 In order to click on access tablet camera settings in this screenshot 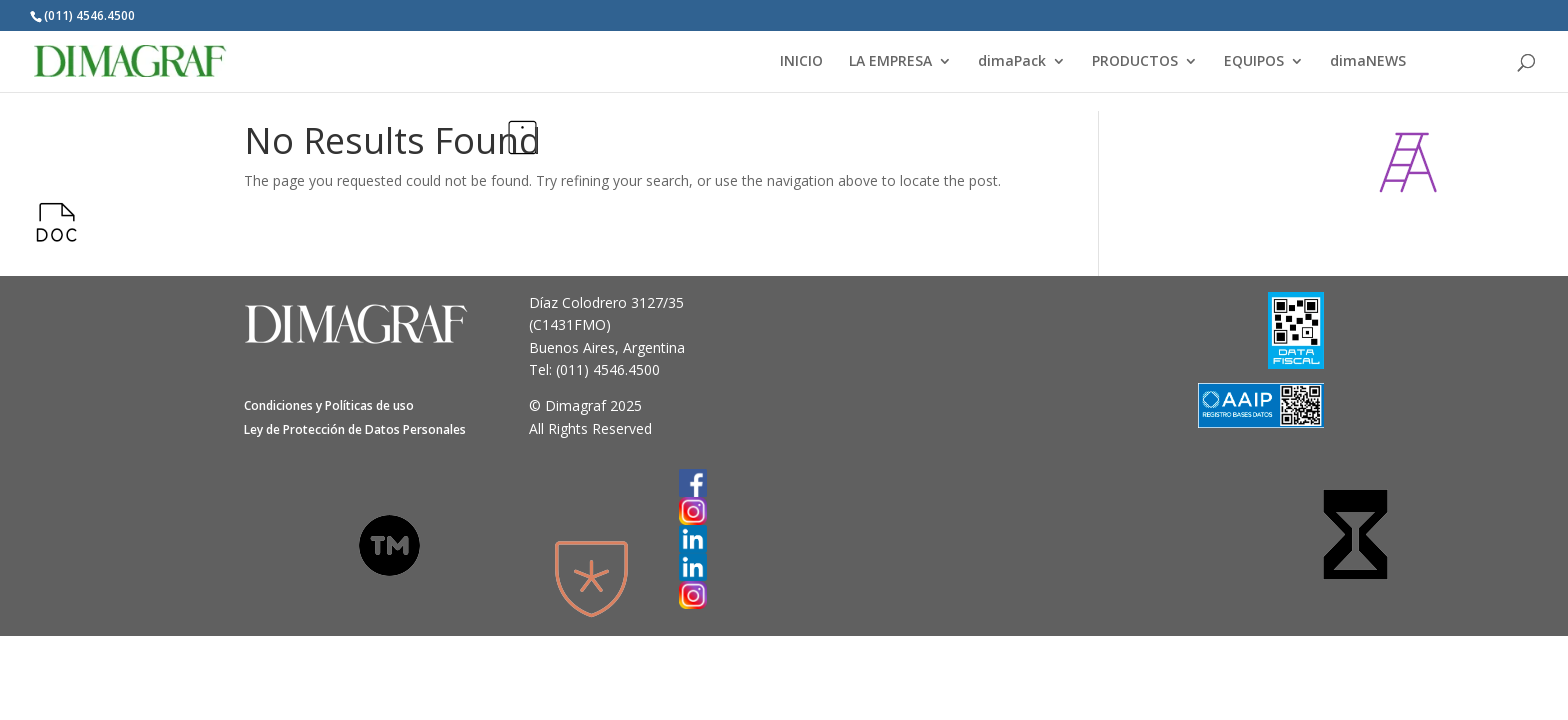, I will do `click(522, 137)`.